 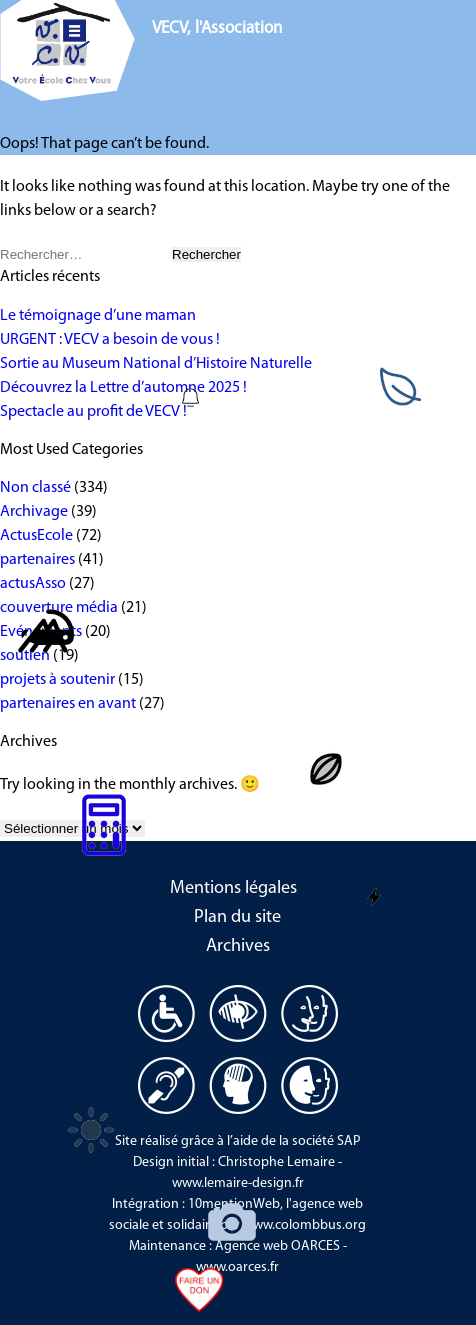 I want to click on switch to light mode, so click(x=91, y=1130).